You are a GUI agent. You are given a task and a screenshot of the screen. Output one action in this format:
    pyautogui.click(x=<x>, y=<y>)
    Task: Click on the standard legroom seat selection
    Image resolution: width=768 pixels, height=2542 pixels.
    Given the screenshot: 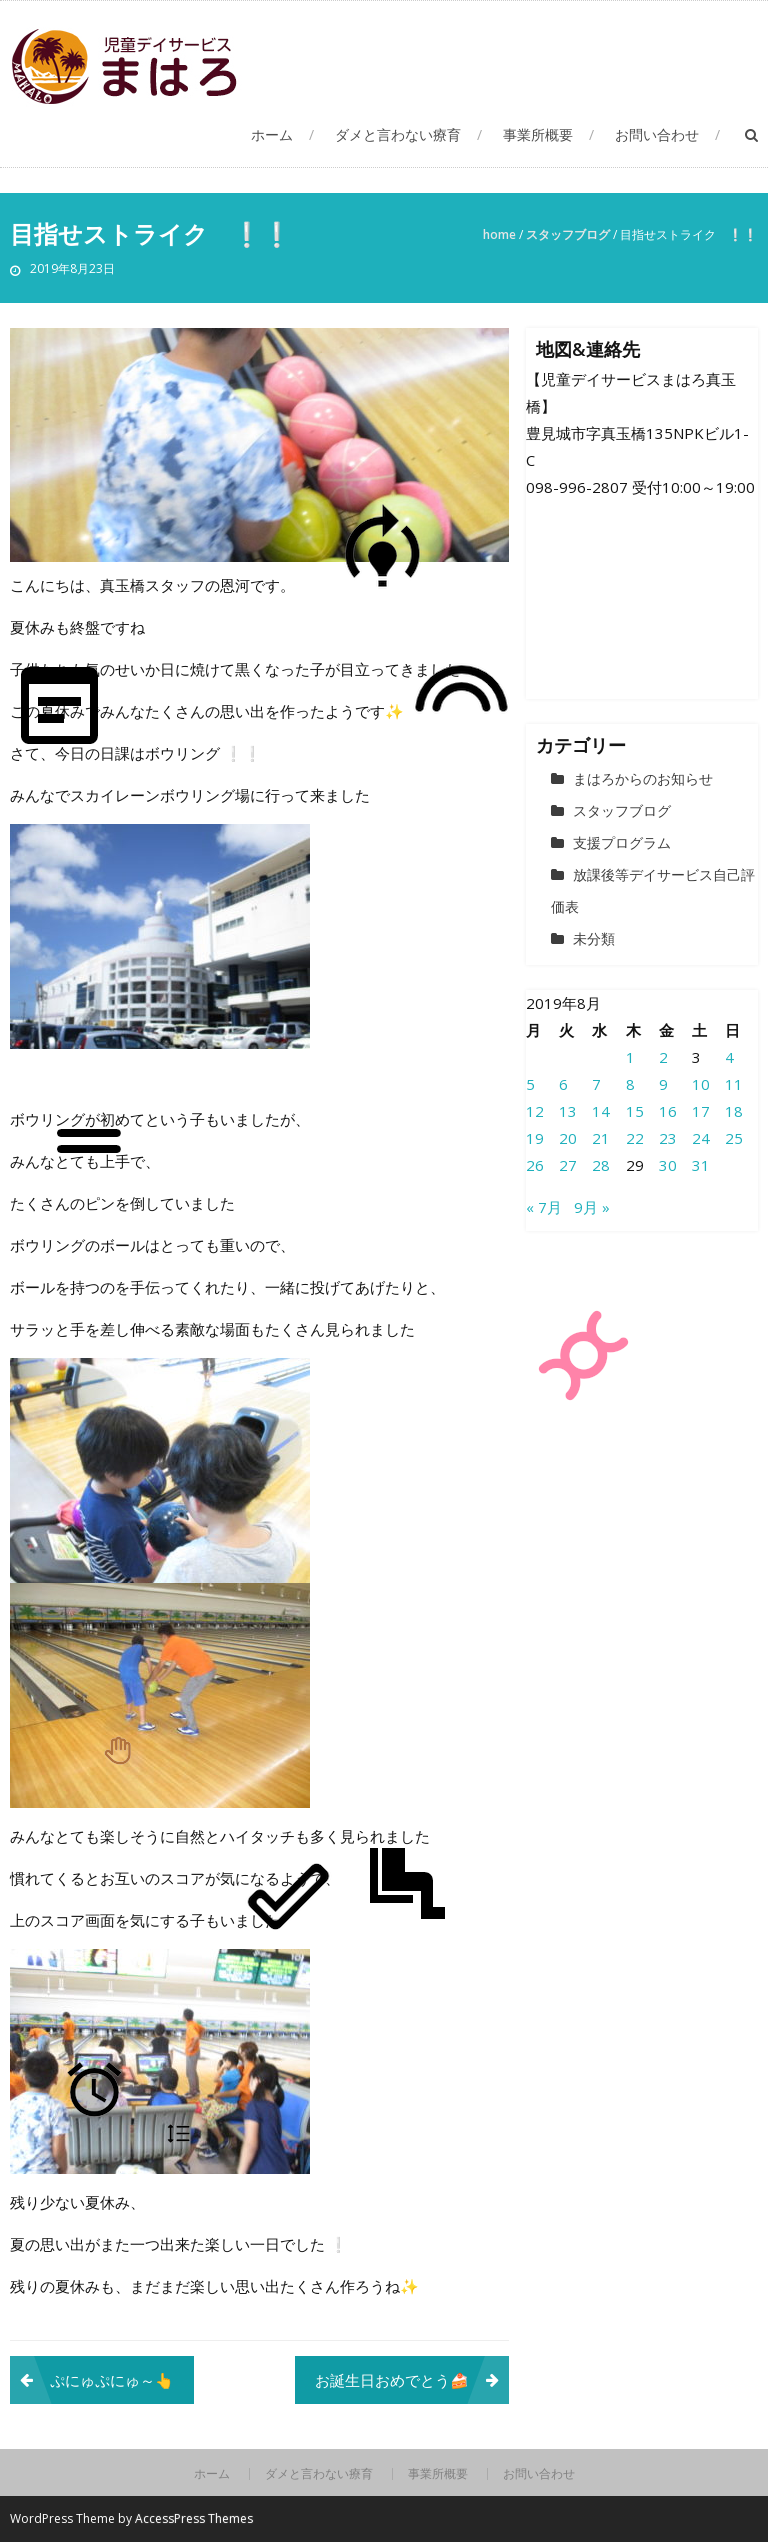 What is the action you would take?
    pyautogui.click(x=405, y=1883)
    